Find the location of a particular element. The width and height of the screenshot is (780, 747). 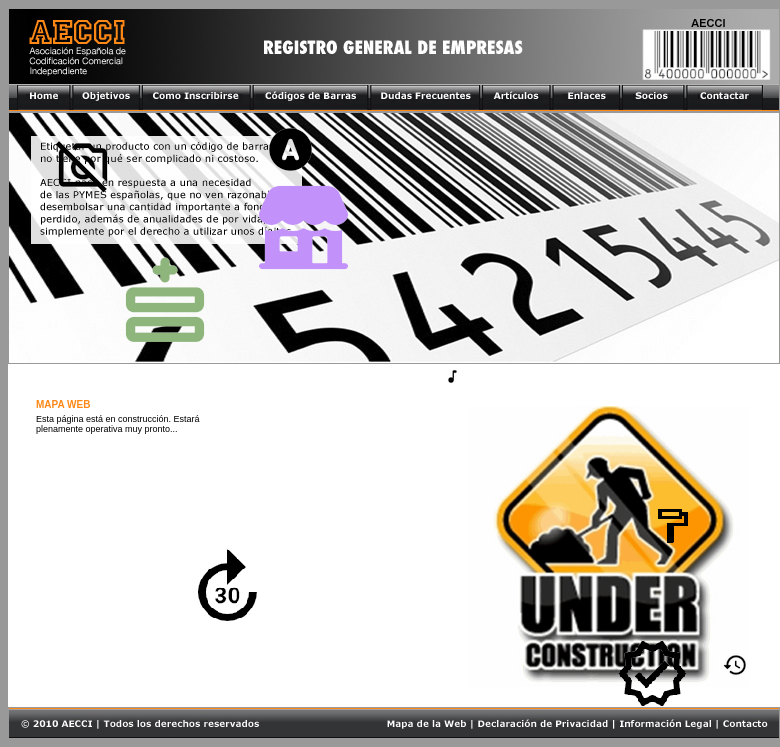

view browsing or activity history is located at coordinates (735, 665).